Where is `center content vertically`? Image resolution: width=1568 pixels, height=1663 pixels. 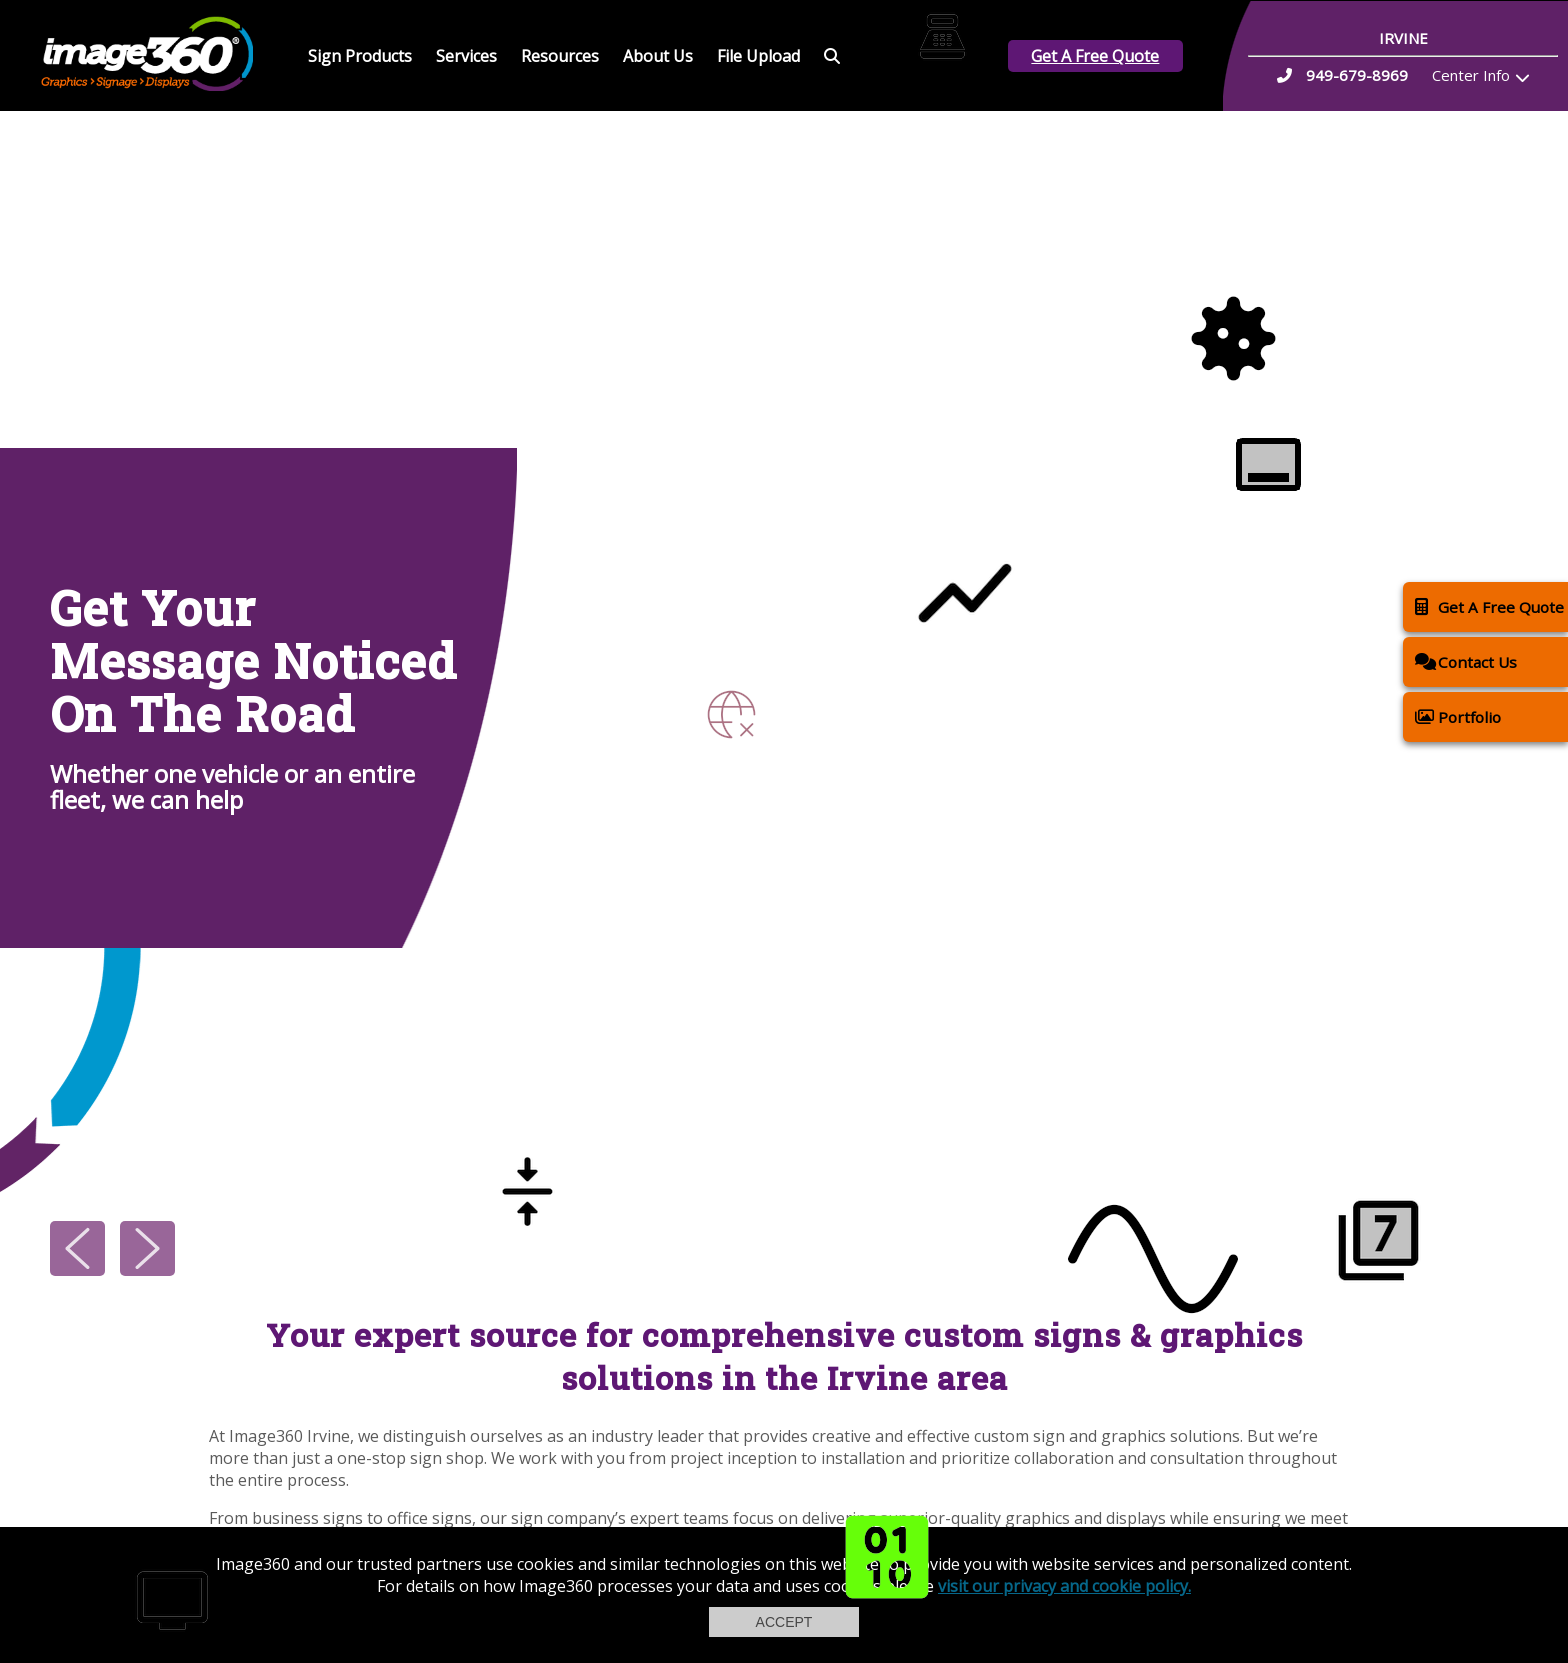 center content vertically is located at coordinates (527, 1191).